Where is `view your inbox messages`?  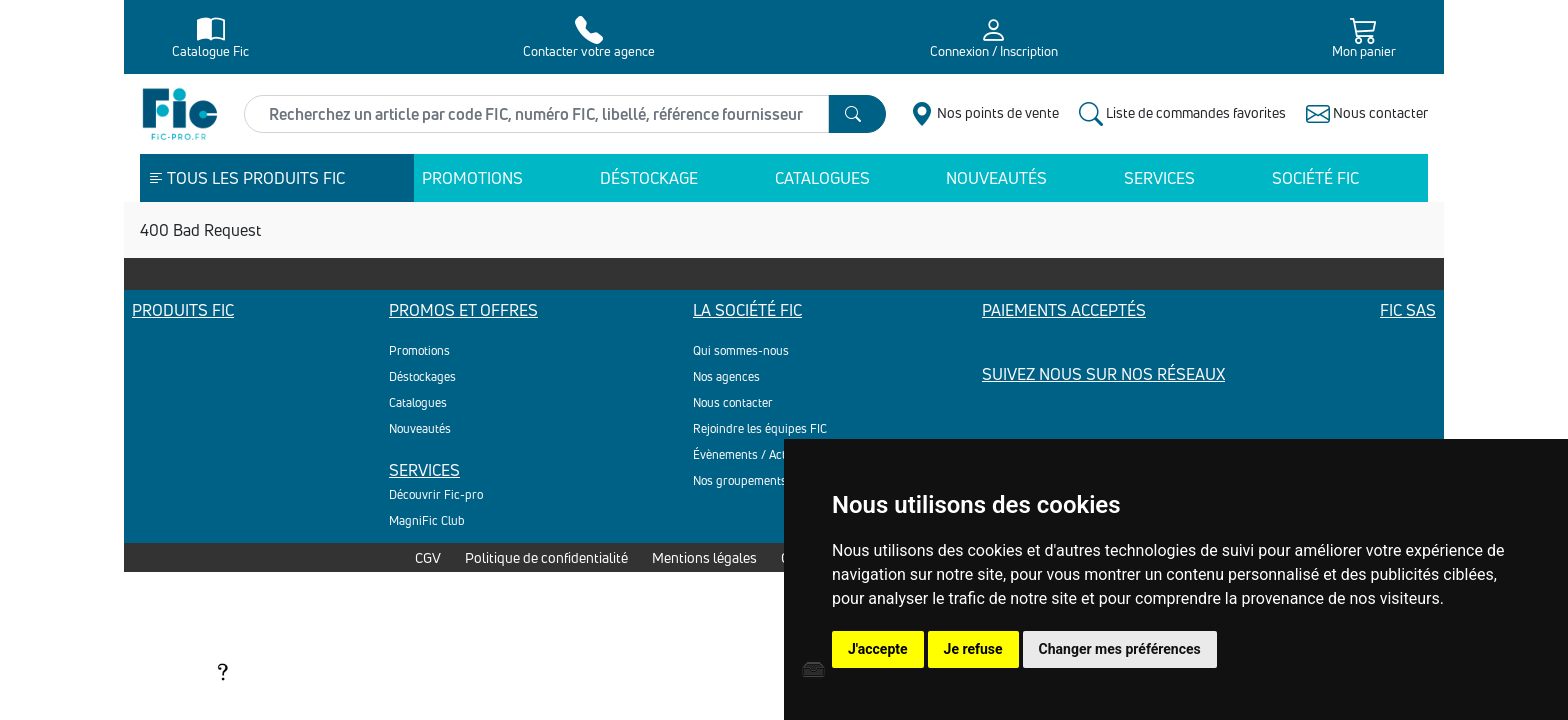
view your inbox messages is located at coordinates (813, 669).